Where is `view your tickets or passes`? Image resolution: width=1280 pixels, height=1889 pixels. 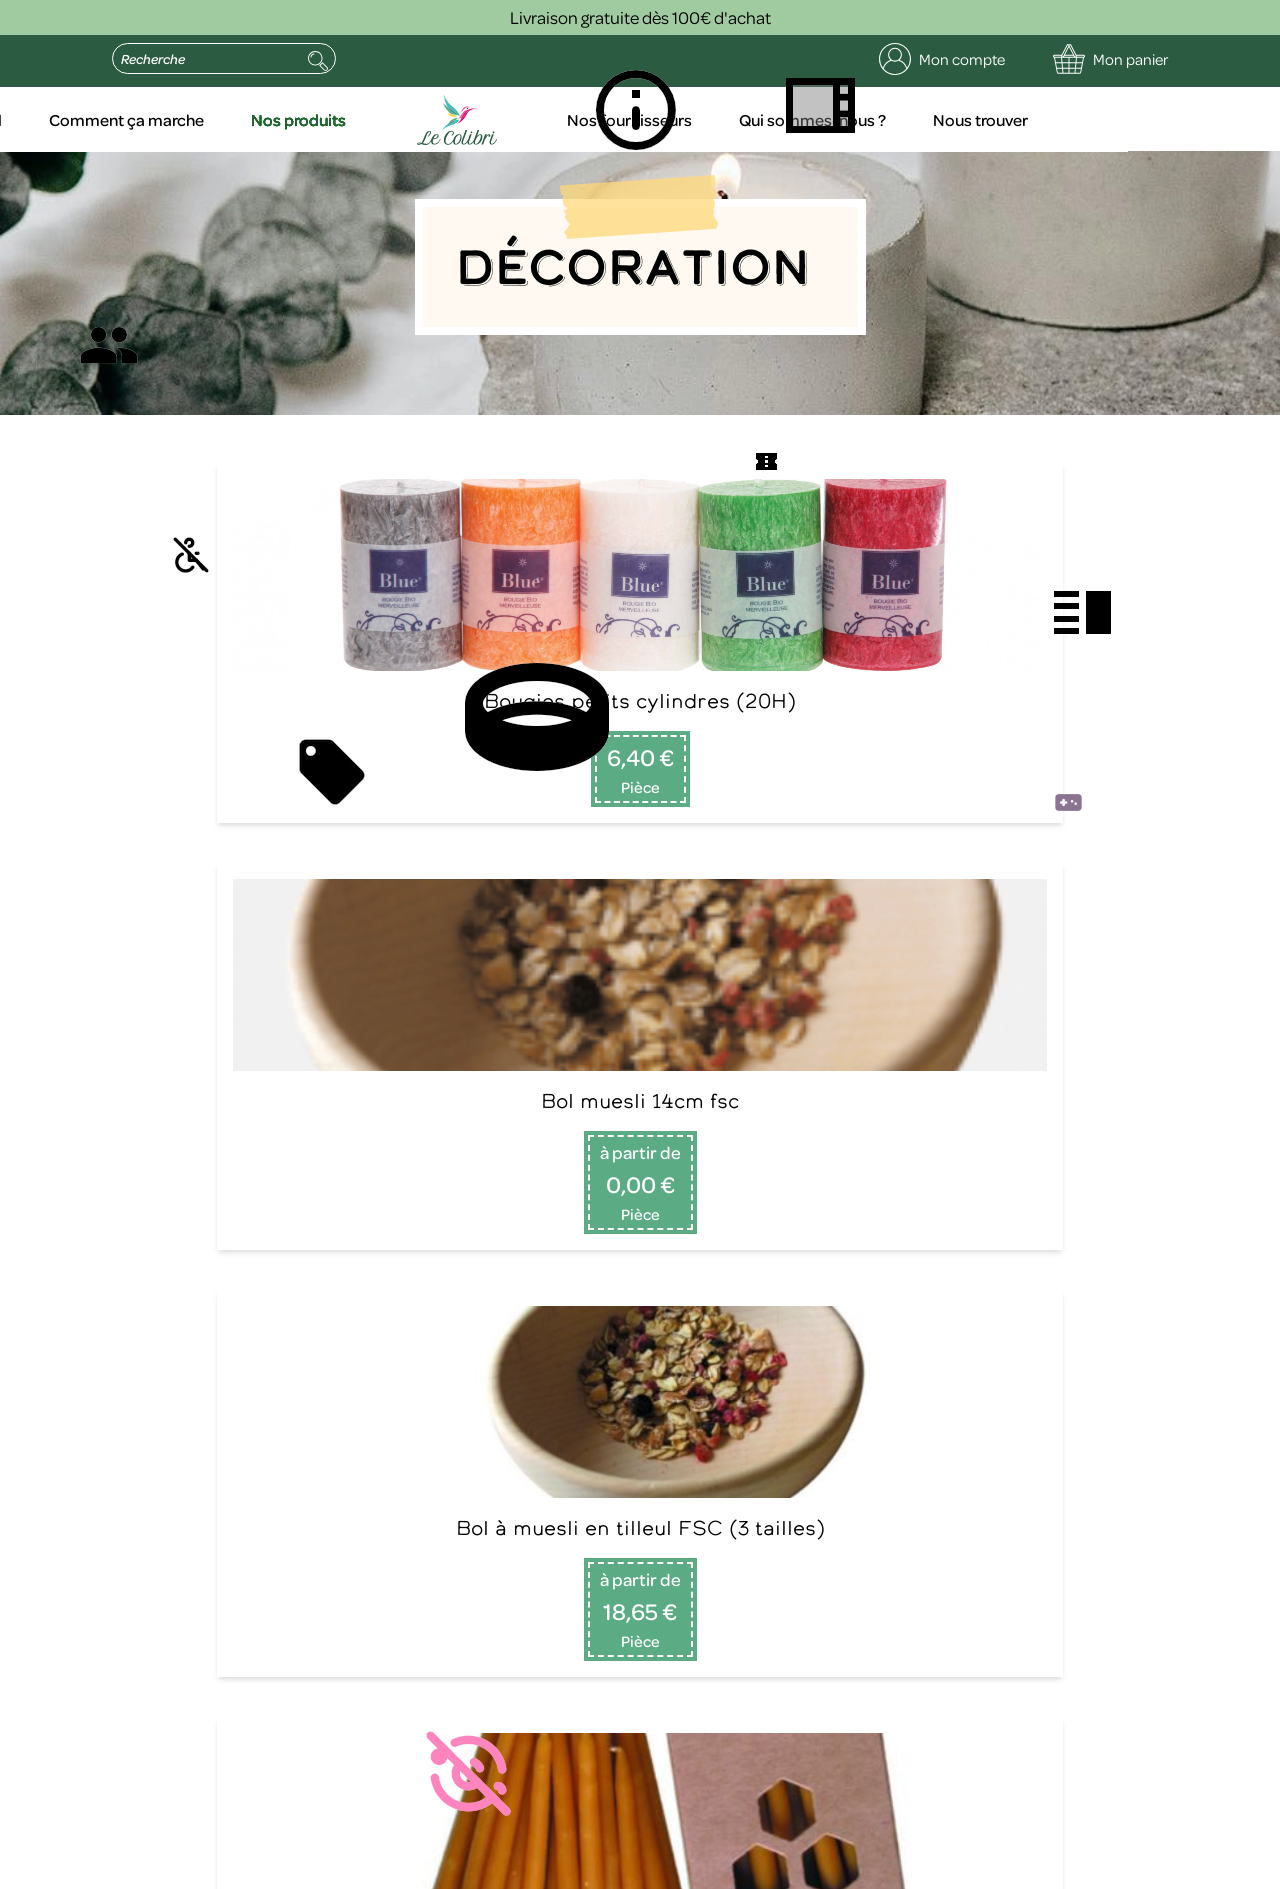
view your tickets or passes is located at coordinates (766, 461).